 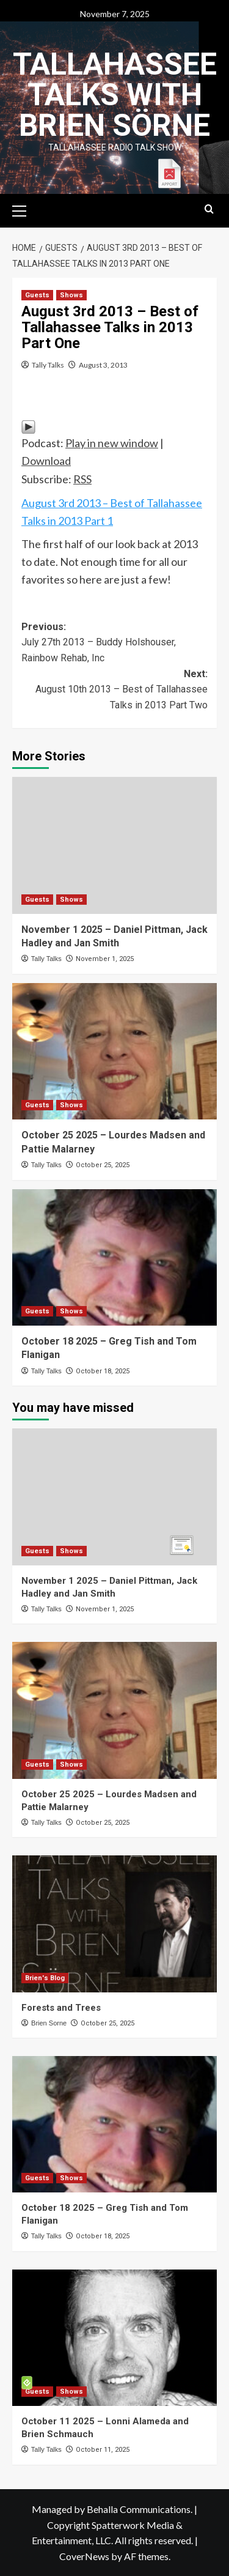 What do you see at coordinates (181, 1545) in the screenshot?
I see `indicates a certificate or credential file` at bounding box center [181, 1545].